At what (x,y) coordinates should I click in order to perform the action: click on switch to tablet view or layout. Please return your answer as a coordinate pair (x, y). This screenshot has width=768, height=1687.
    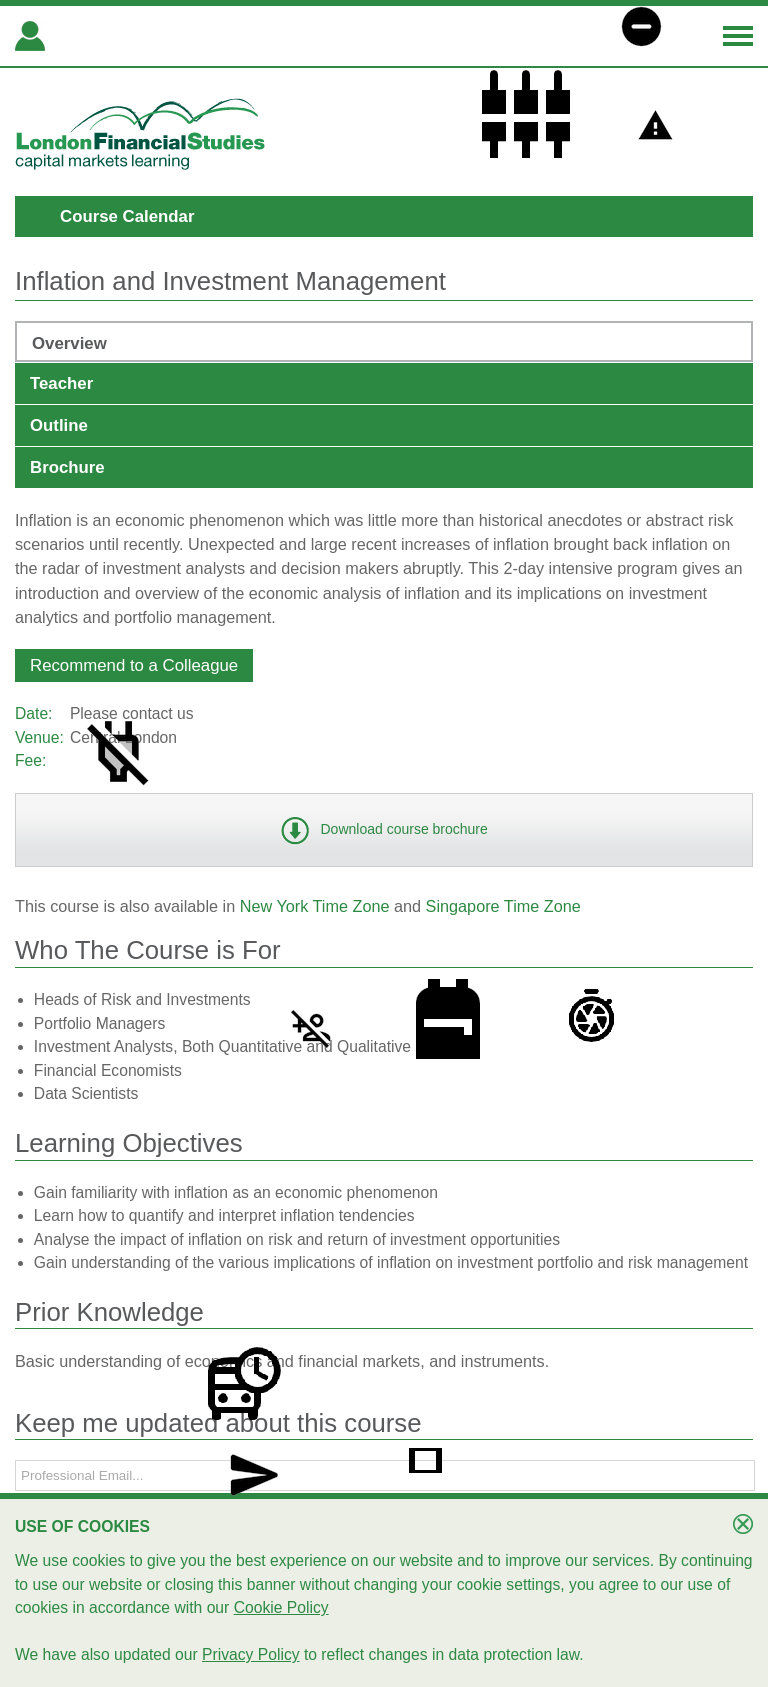
    Looking at the image, I should click on (425, 1460).